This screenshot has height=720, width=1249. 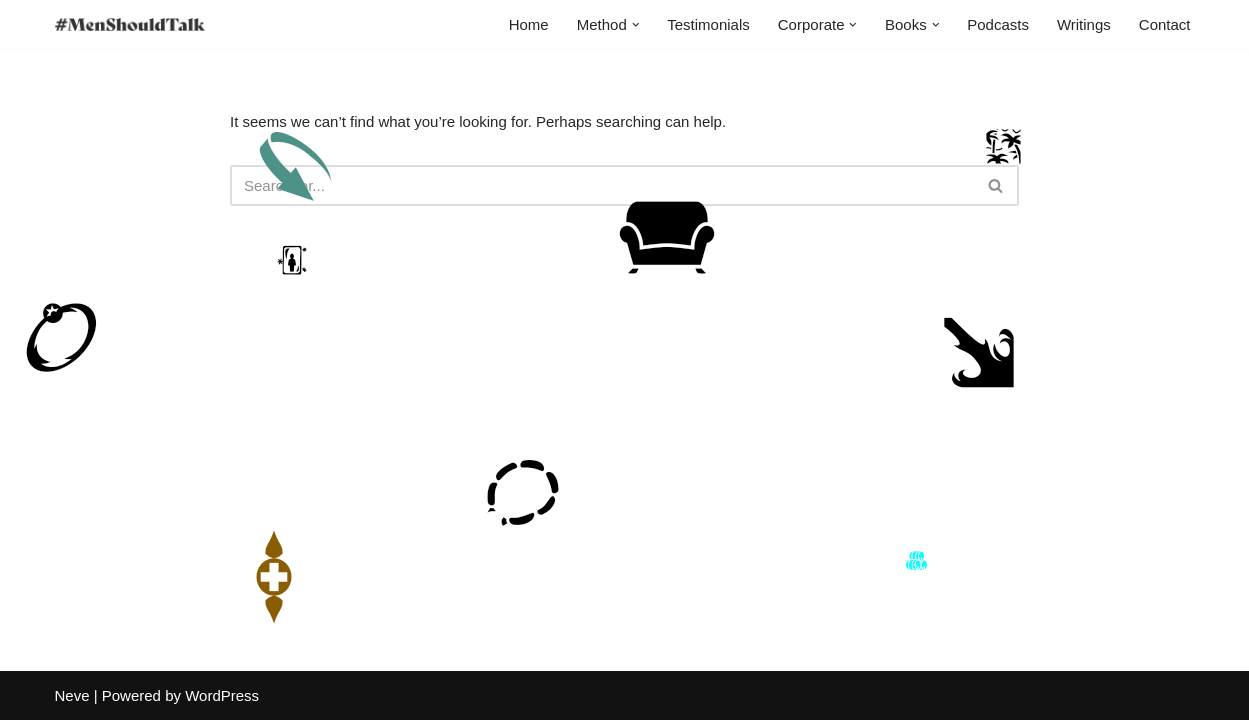 What do you see at coordinates (295, 167) in the screenshot?
I see `rapidshare file hosting service logo` at bounding box center [295, 167].